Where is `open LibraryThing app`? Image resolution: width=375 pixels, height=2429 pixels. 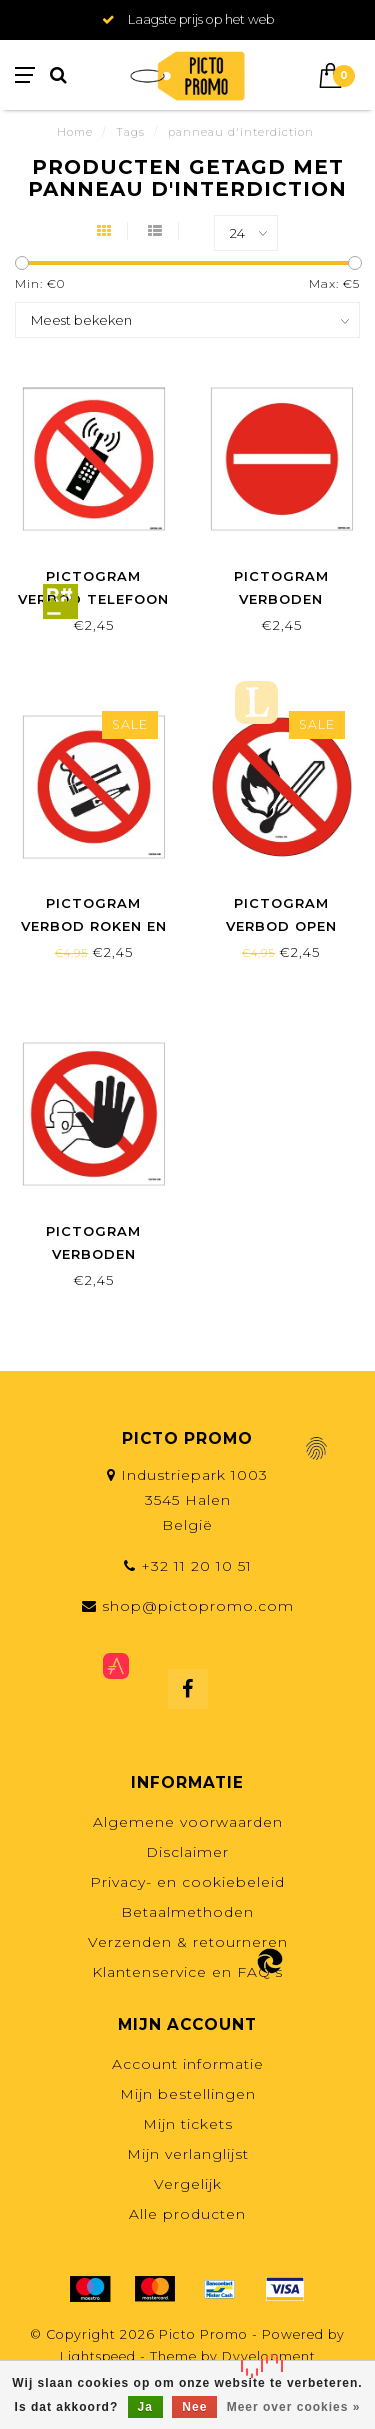
open LibraryThing app is located at coordinates (256, 702).